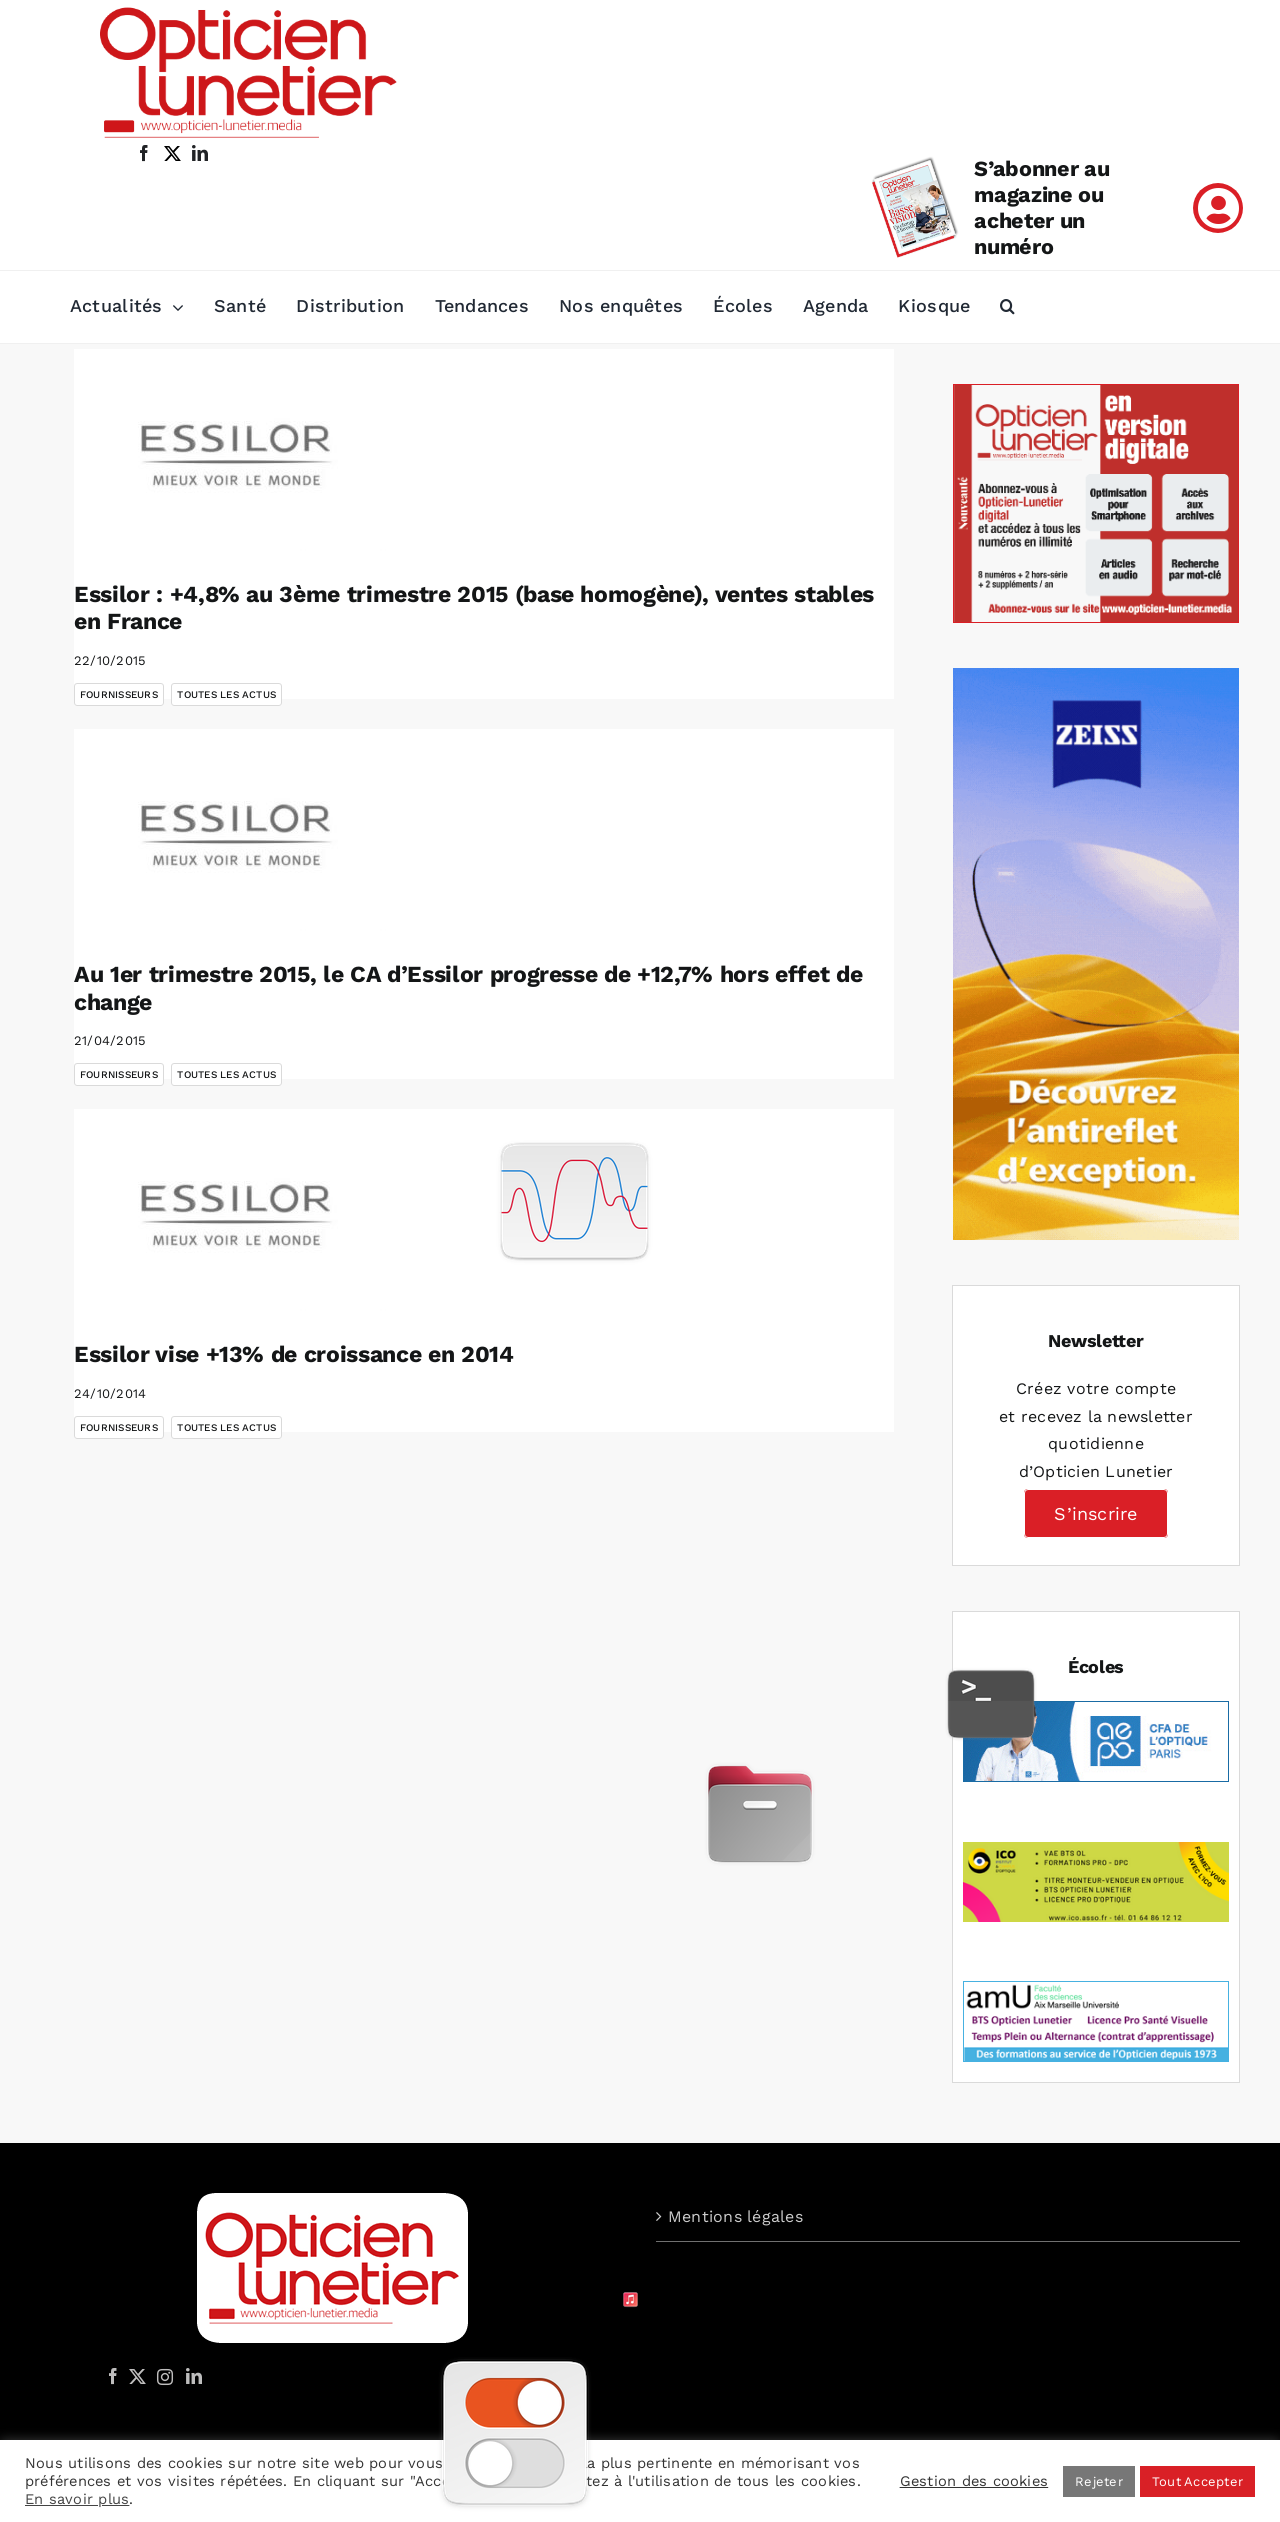 This screenshot has width=1280, height=2522. I want to click on open power statistics app, so click(574, 1201).